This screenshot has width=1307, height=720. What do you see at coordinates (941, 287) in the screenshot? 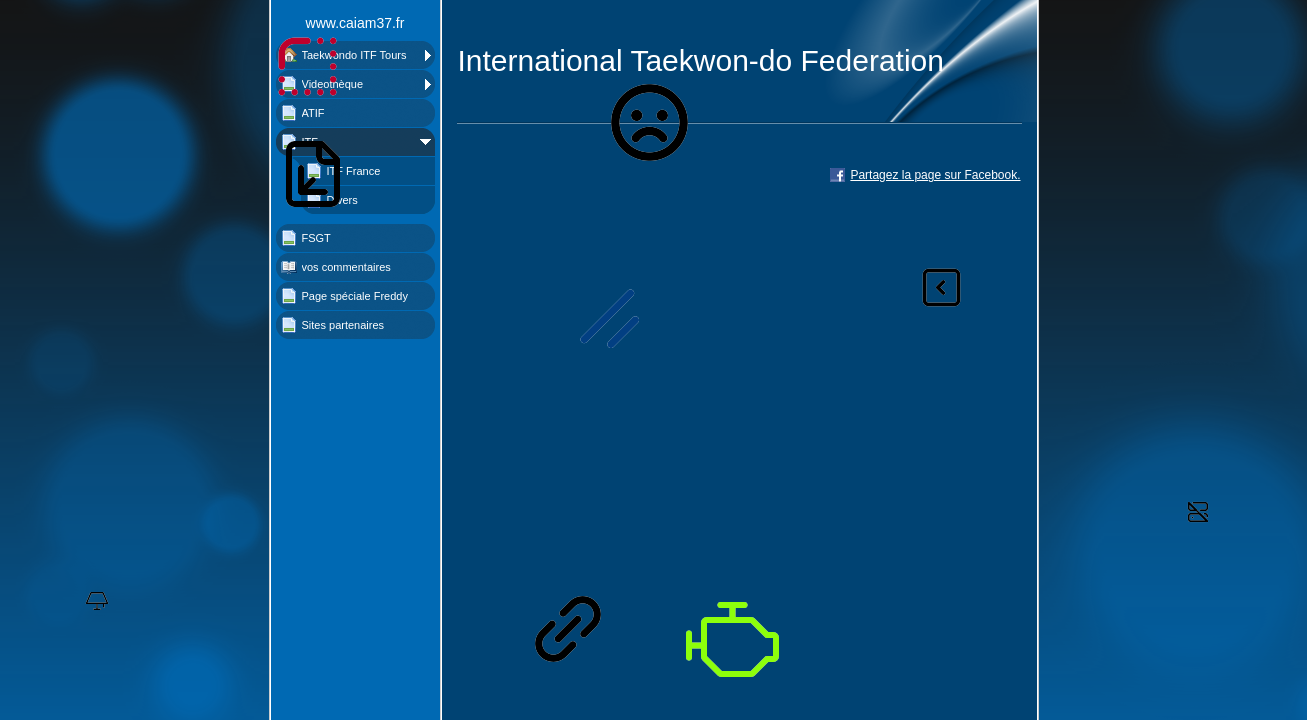
I see `navigate to the previous page or screen` at bounding box center [941, 287].